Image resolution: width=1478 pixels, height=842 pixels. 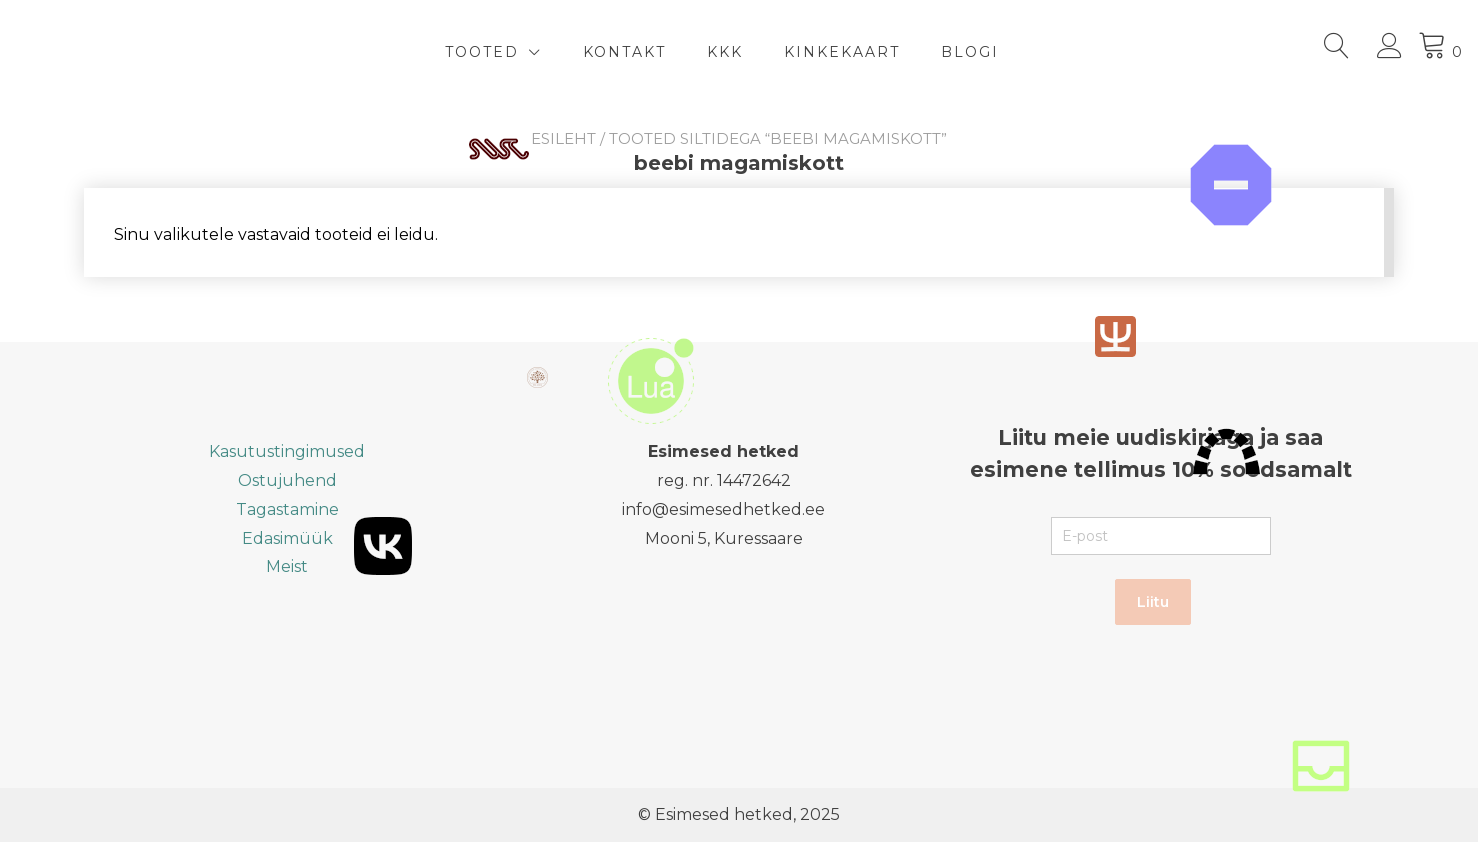 I want to click on view your inbox, so click(x=1321, y=766).